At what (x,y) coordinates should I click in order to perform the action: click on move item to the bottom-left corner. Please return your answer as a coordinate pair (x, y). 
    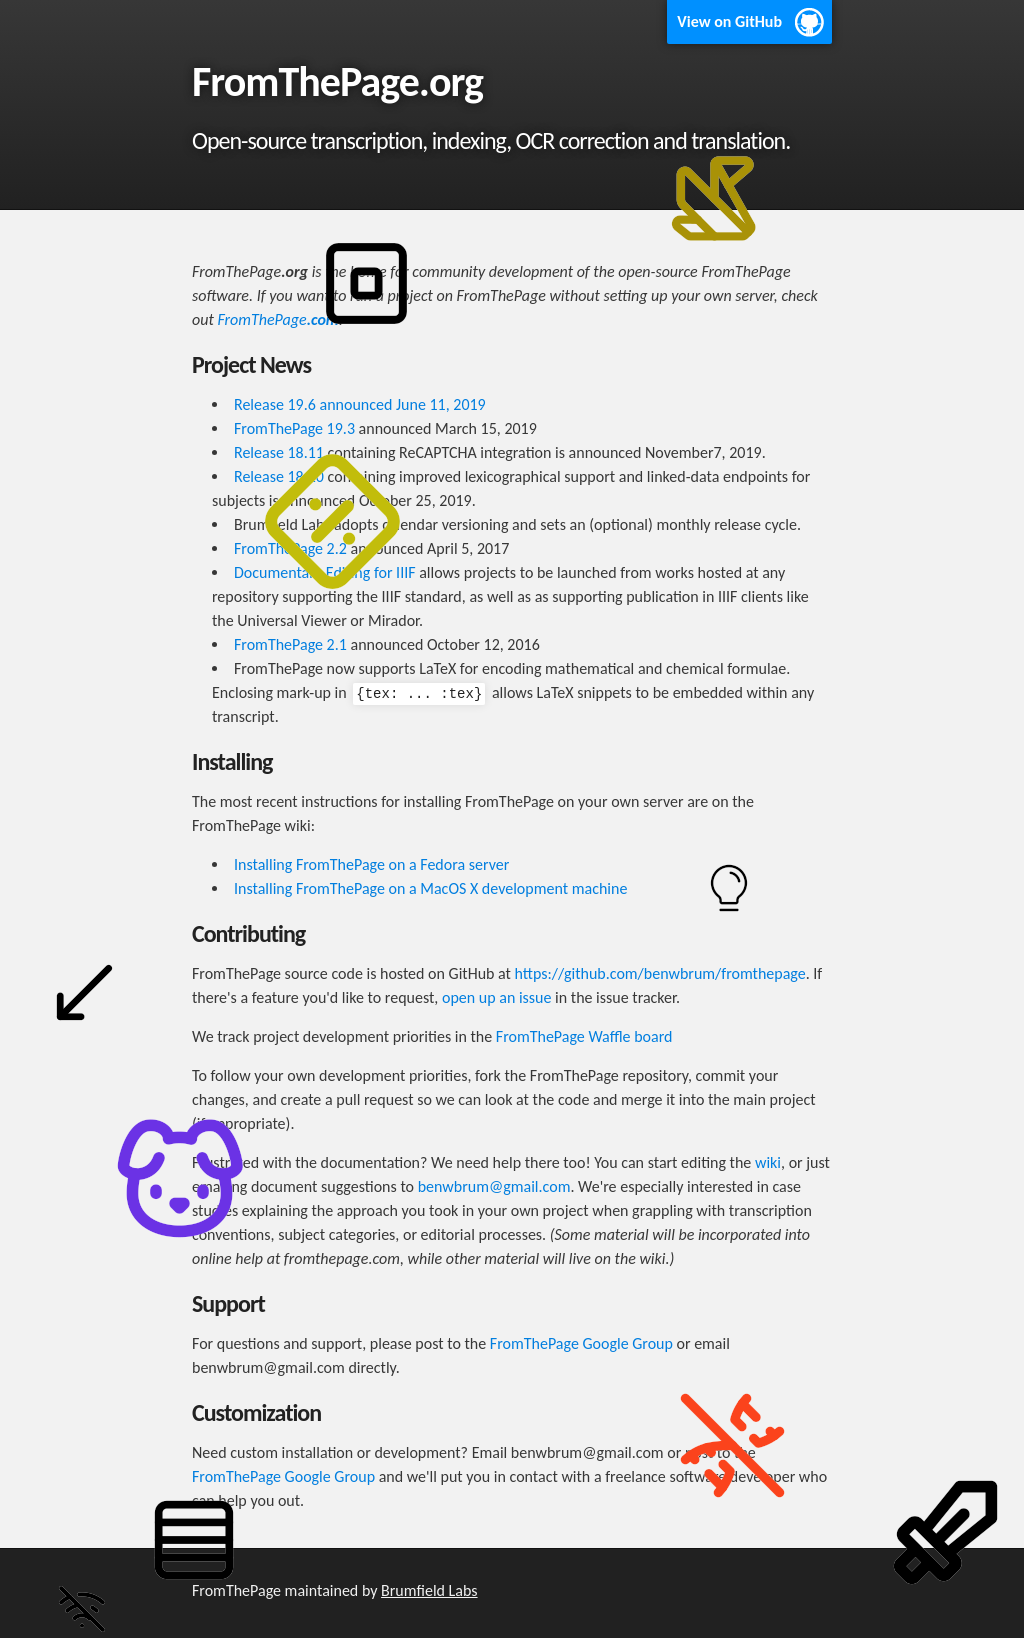
    Looking at the image, I should click on (84, 992).